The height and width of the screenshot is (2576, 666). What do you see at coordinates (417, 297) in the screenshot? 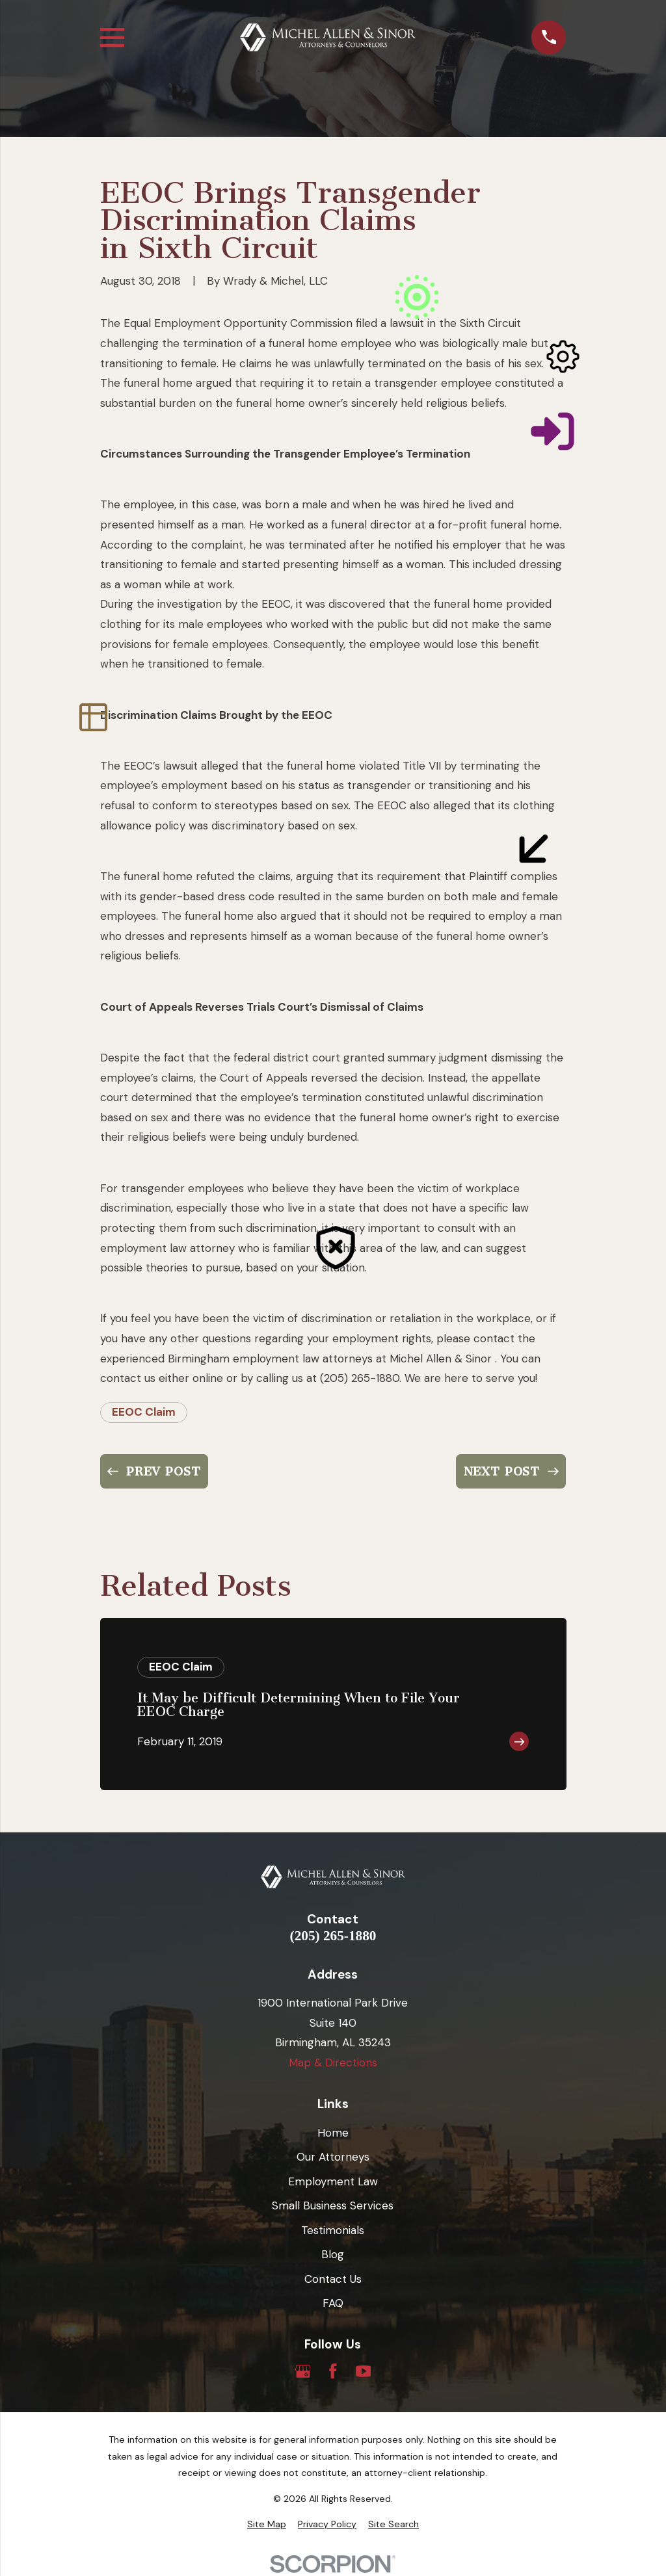
I see `capture a live photo` at bounding box center [417, 297].